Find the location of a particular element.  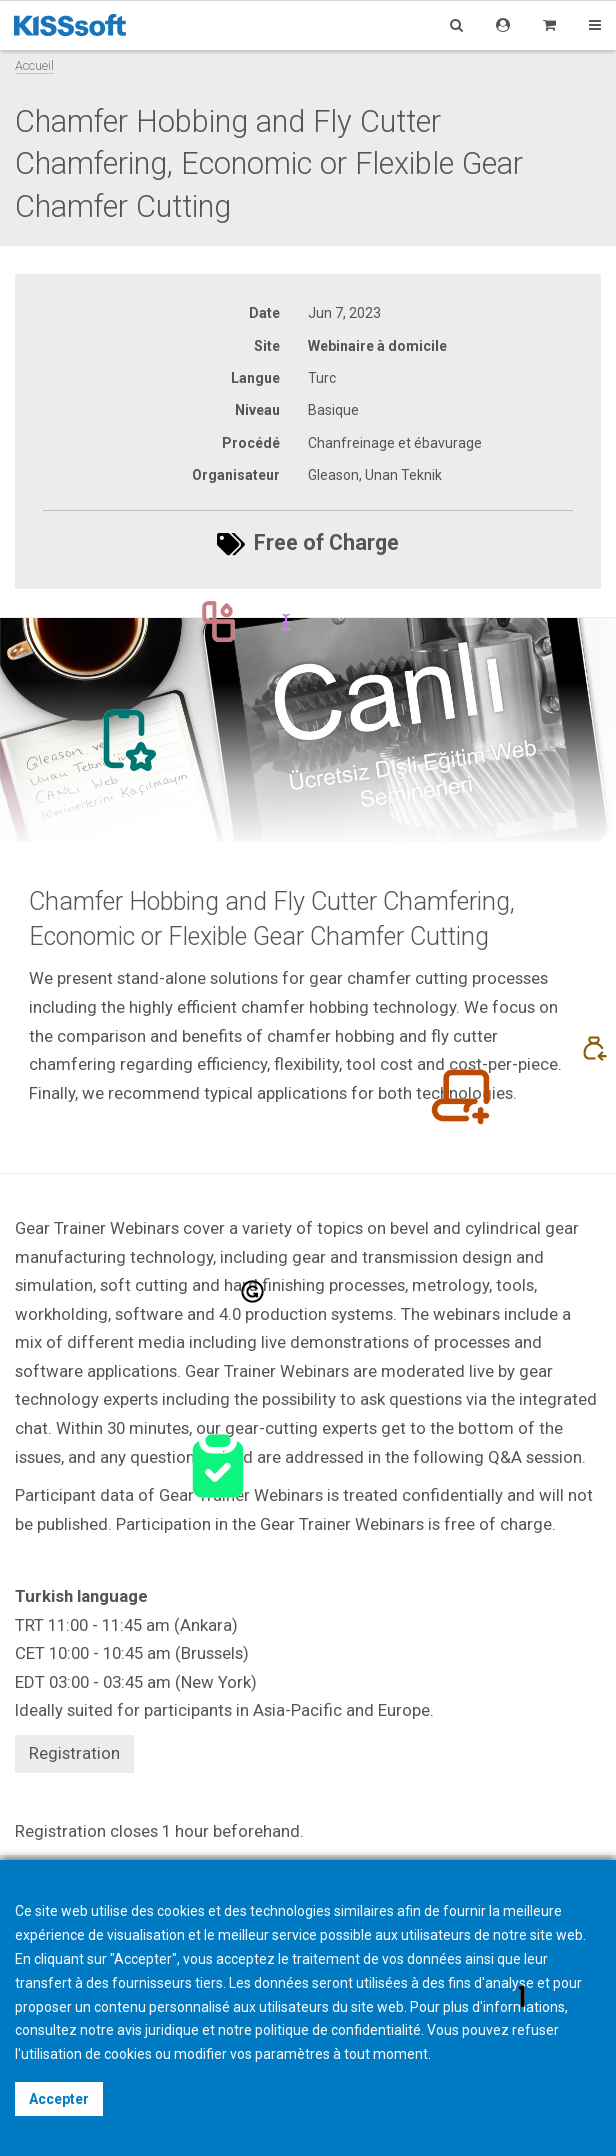

ignite or activate a feature is located at coordinates (218, 621).